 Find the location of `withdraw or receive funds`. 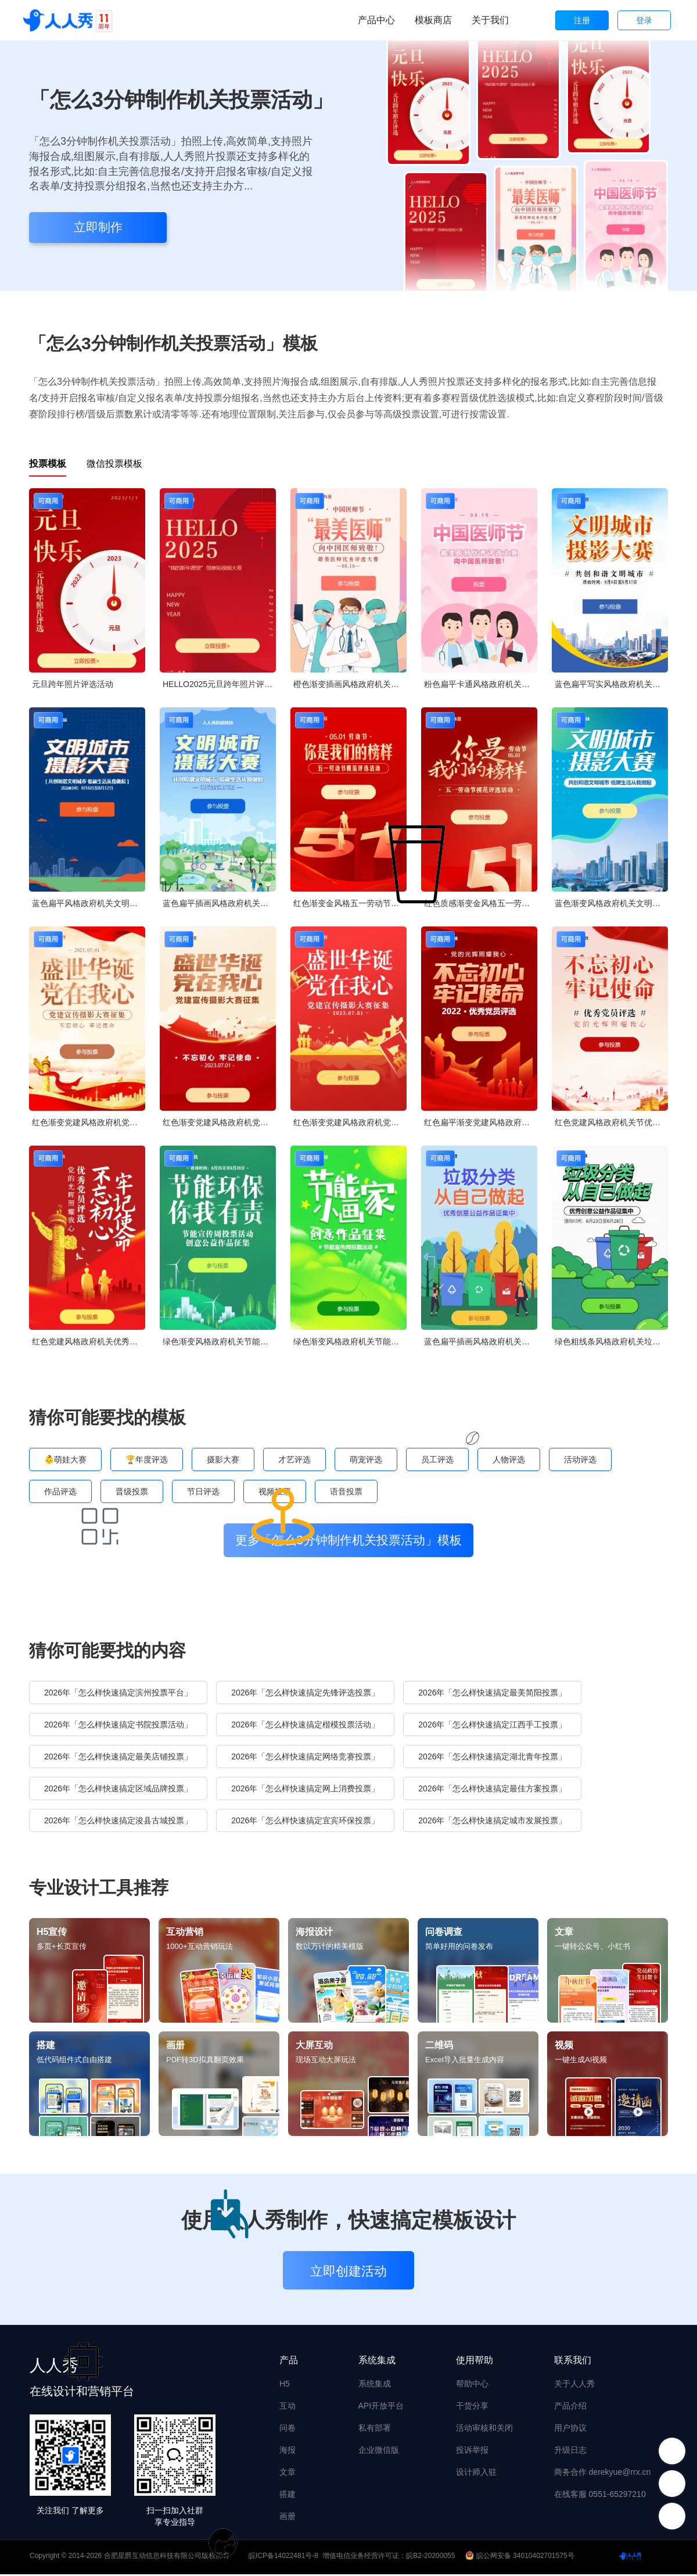

withdraw or receive funds is located at coordinates (227, 2214).